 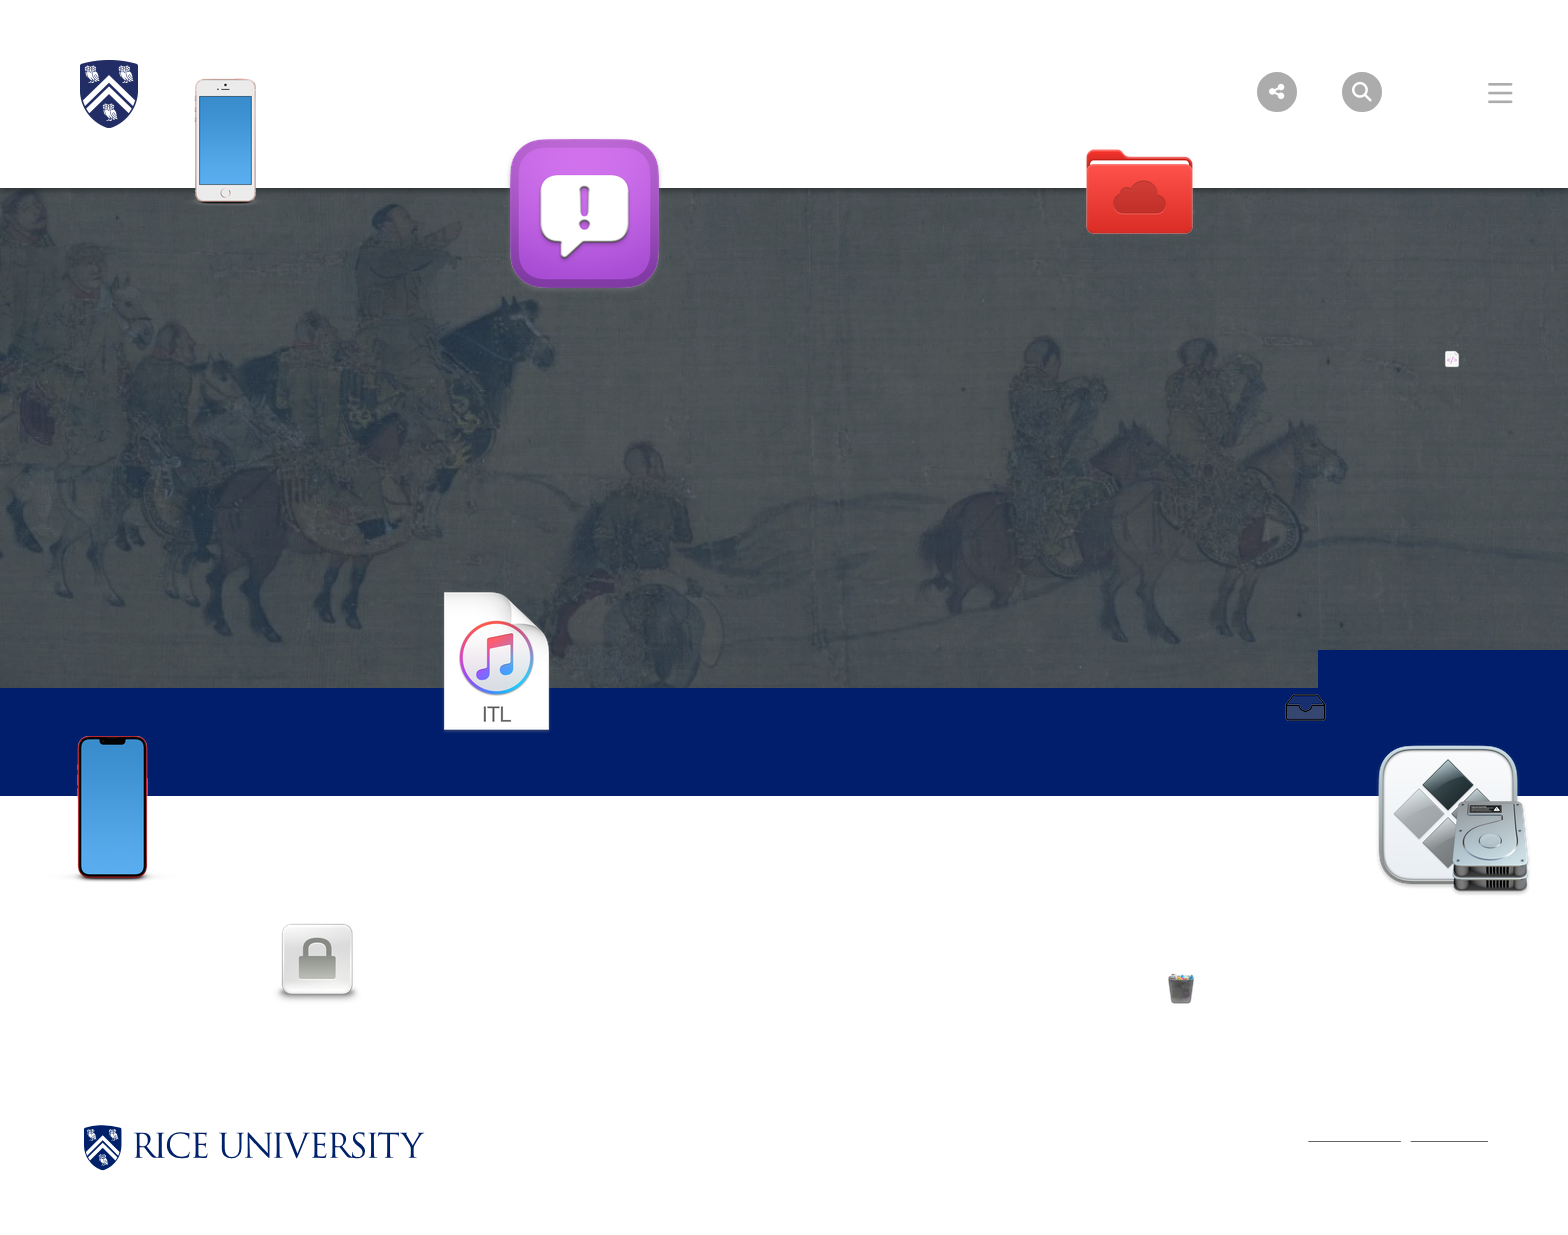 I want to click on trash bin with items ready to be emptied, so click(x=1181, y=989).